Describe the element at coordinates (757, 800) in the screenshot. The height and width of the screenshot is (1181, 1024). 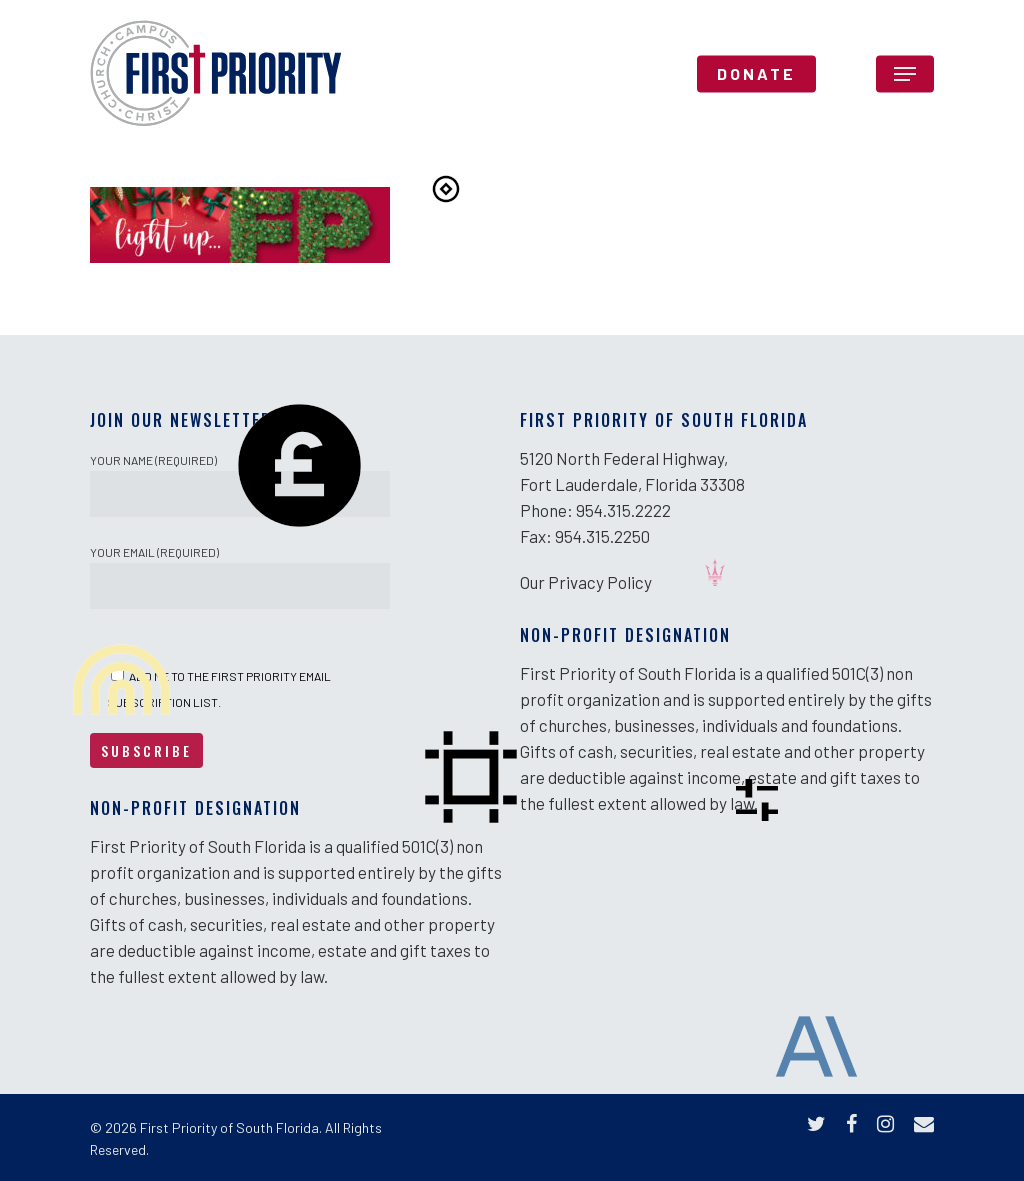
I see `adjust audio equalizer settings` at that location.